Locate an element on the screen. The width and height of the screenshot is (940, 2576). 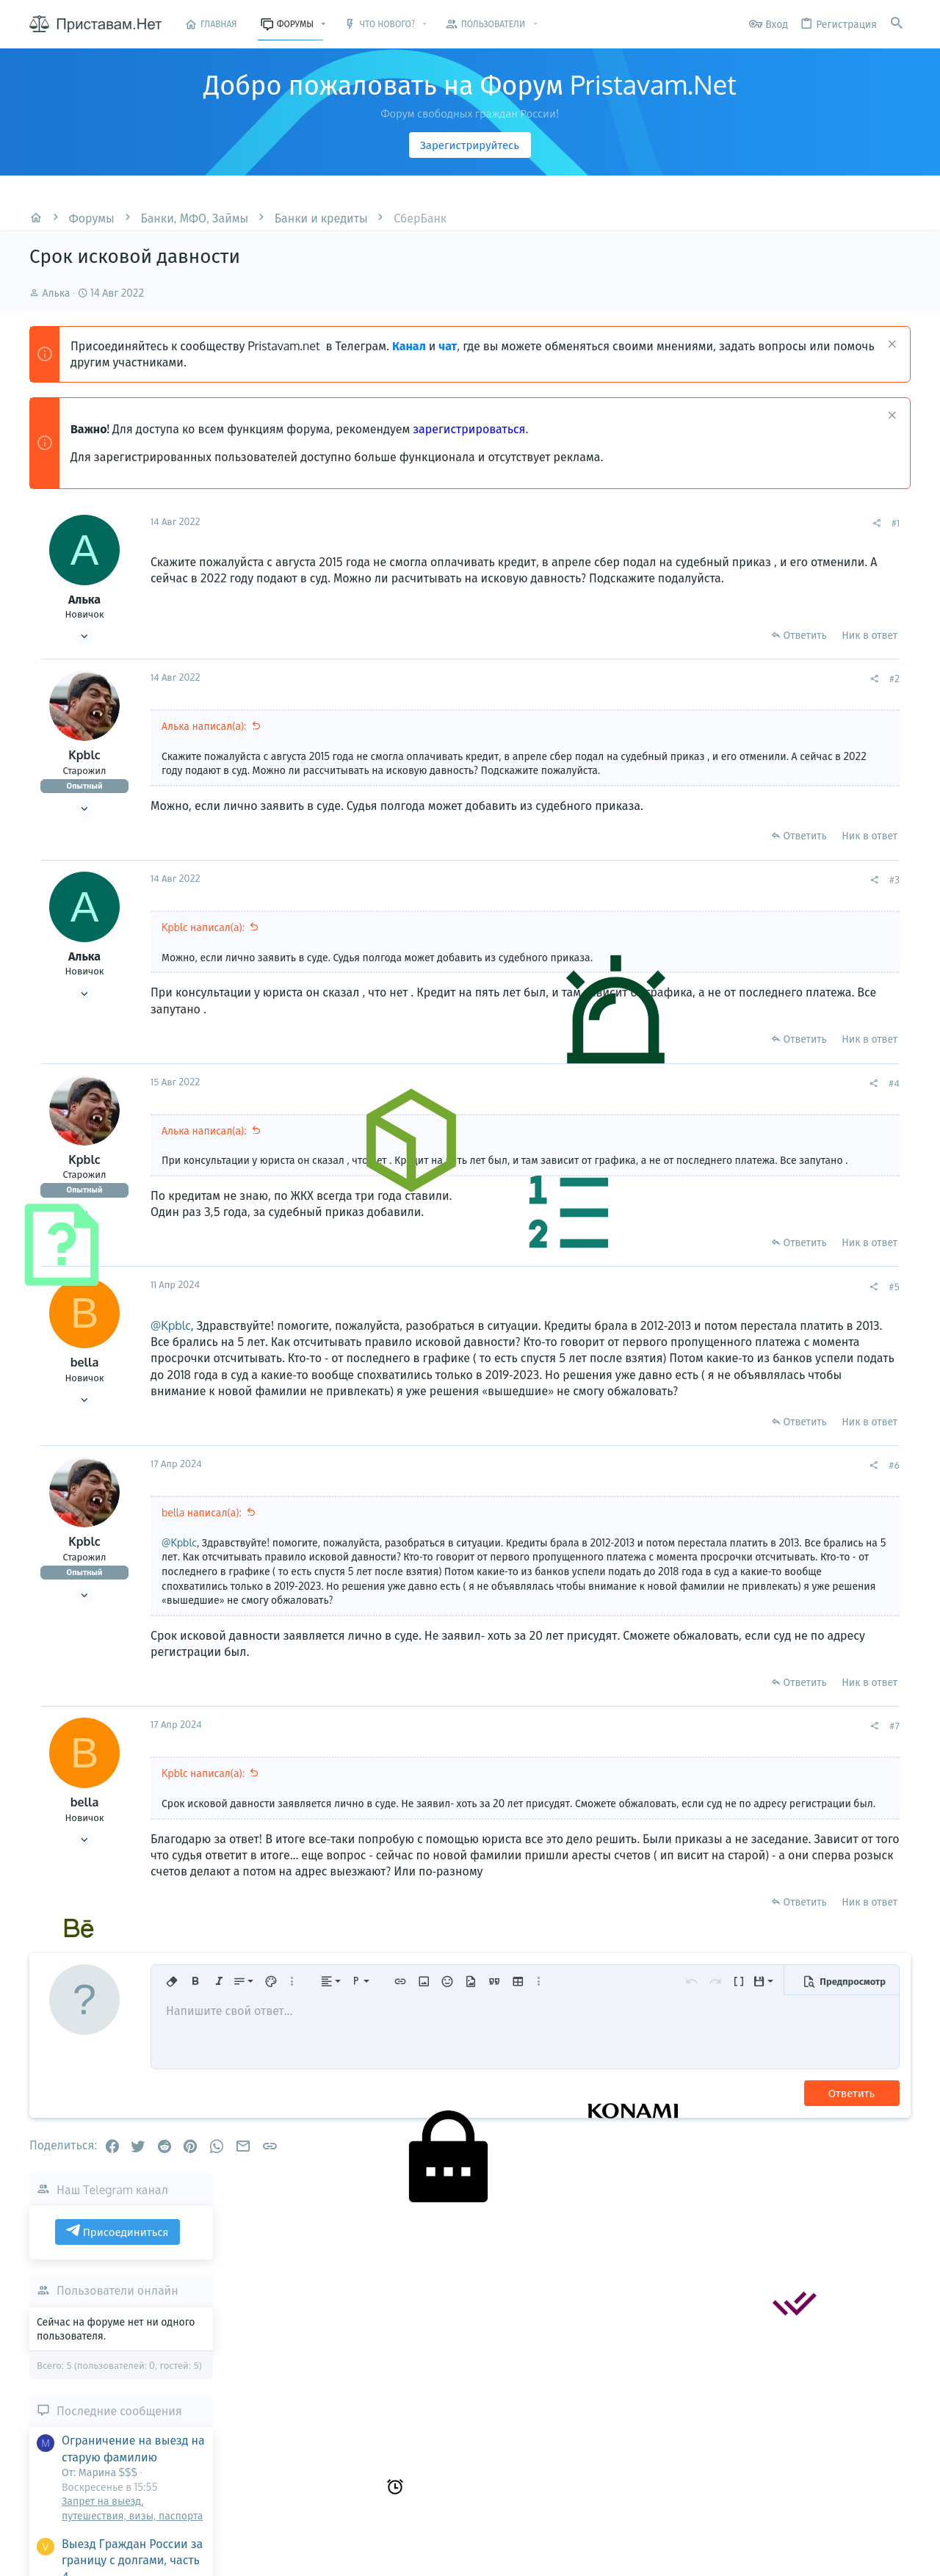
unknown or unrecognized file type is located at coordinates (62, 1245).